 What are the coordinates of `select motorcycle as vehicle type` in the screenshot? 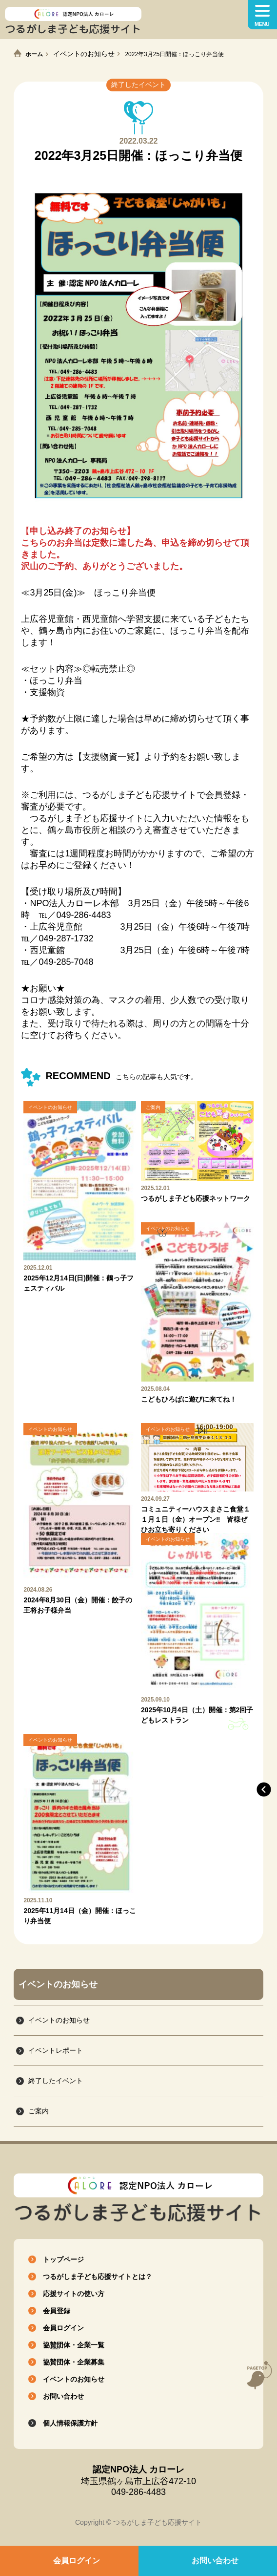 It's located at (238, 1724).